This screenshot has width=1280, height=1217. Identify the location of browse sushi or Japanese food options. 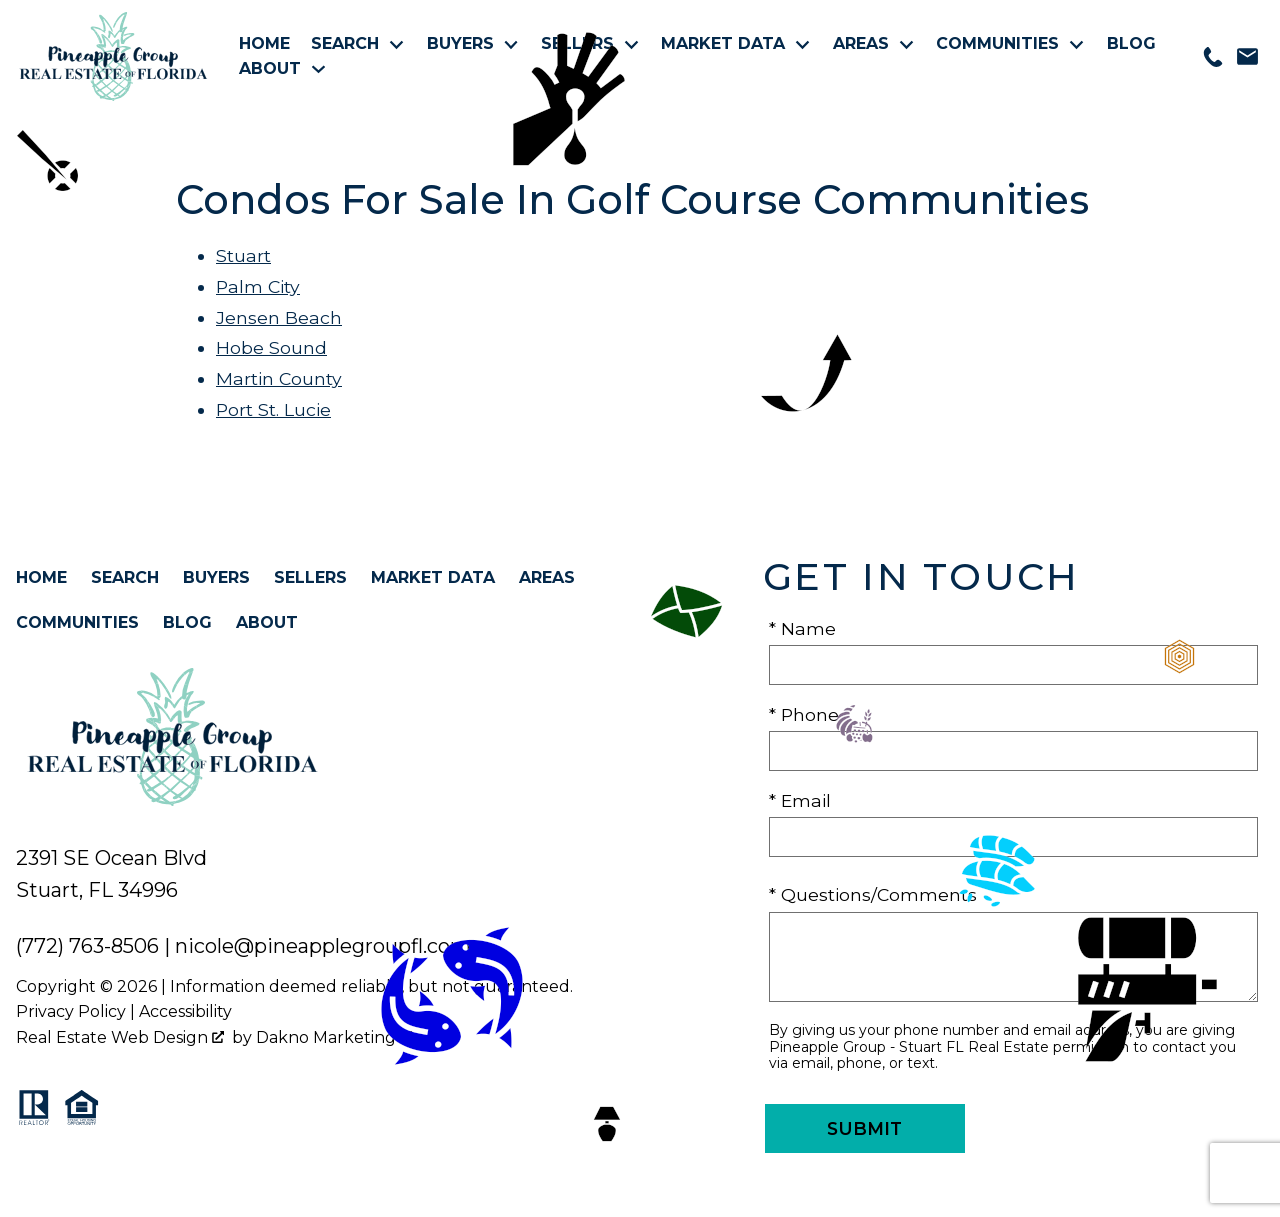
(997, 871).